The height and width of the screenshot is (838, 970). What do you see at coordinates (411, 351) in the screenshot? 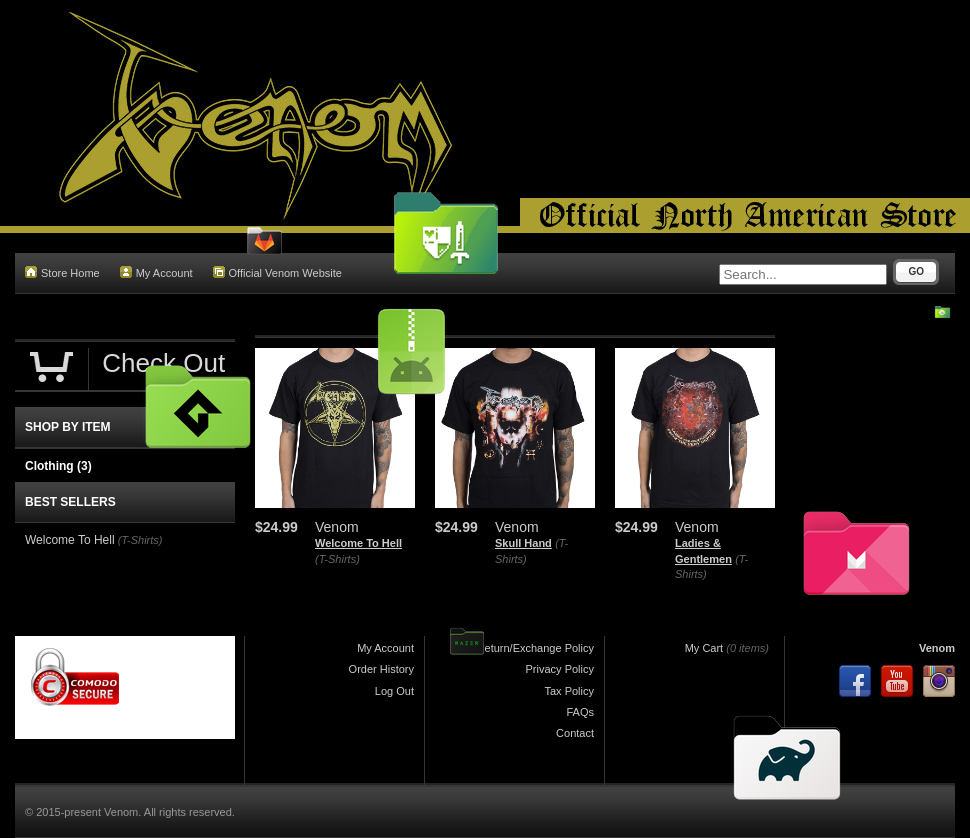
I see `android application package file (APK)` at bounding box center [411, 351].